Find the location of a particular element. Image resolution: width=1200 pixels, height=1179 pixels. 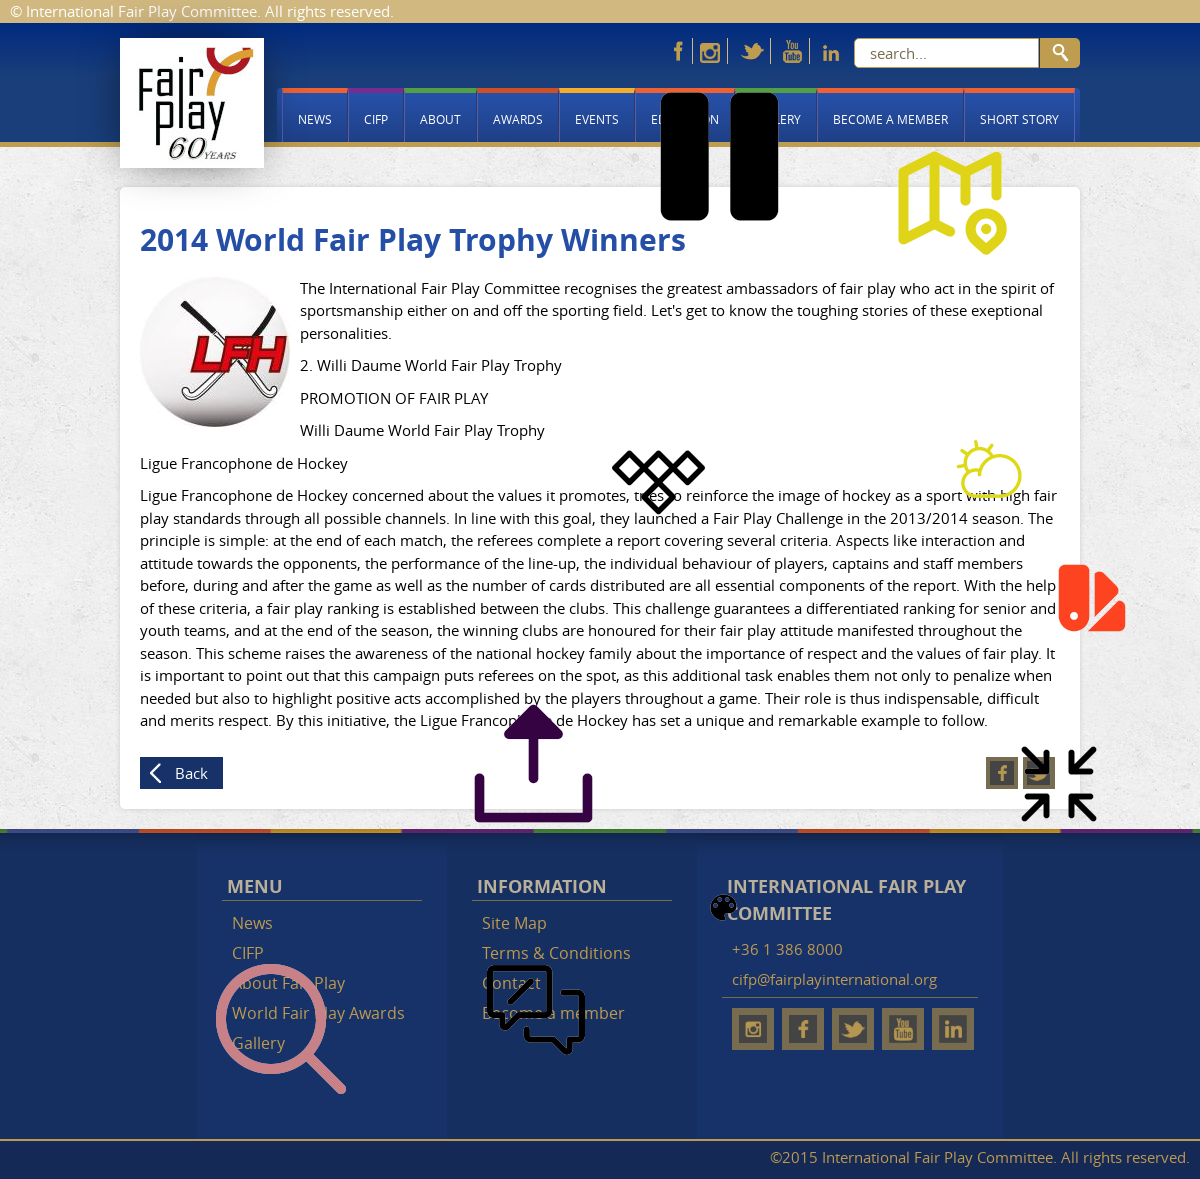

upload a file or document is located at coordinates (533, 768).